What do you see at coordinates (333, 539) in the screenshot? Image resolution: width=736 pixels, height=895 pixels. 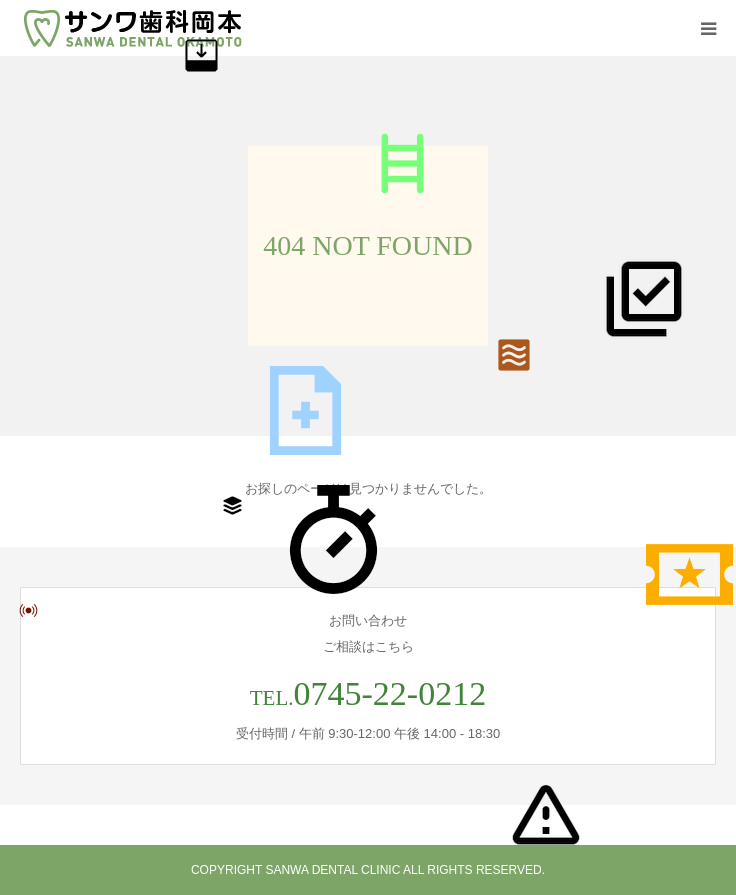 I see `set or start a timer` at bounding box center [333, 539].